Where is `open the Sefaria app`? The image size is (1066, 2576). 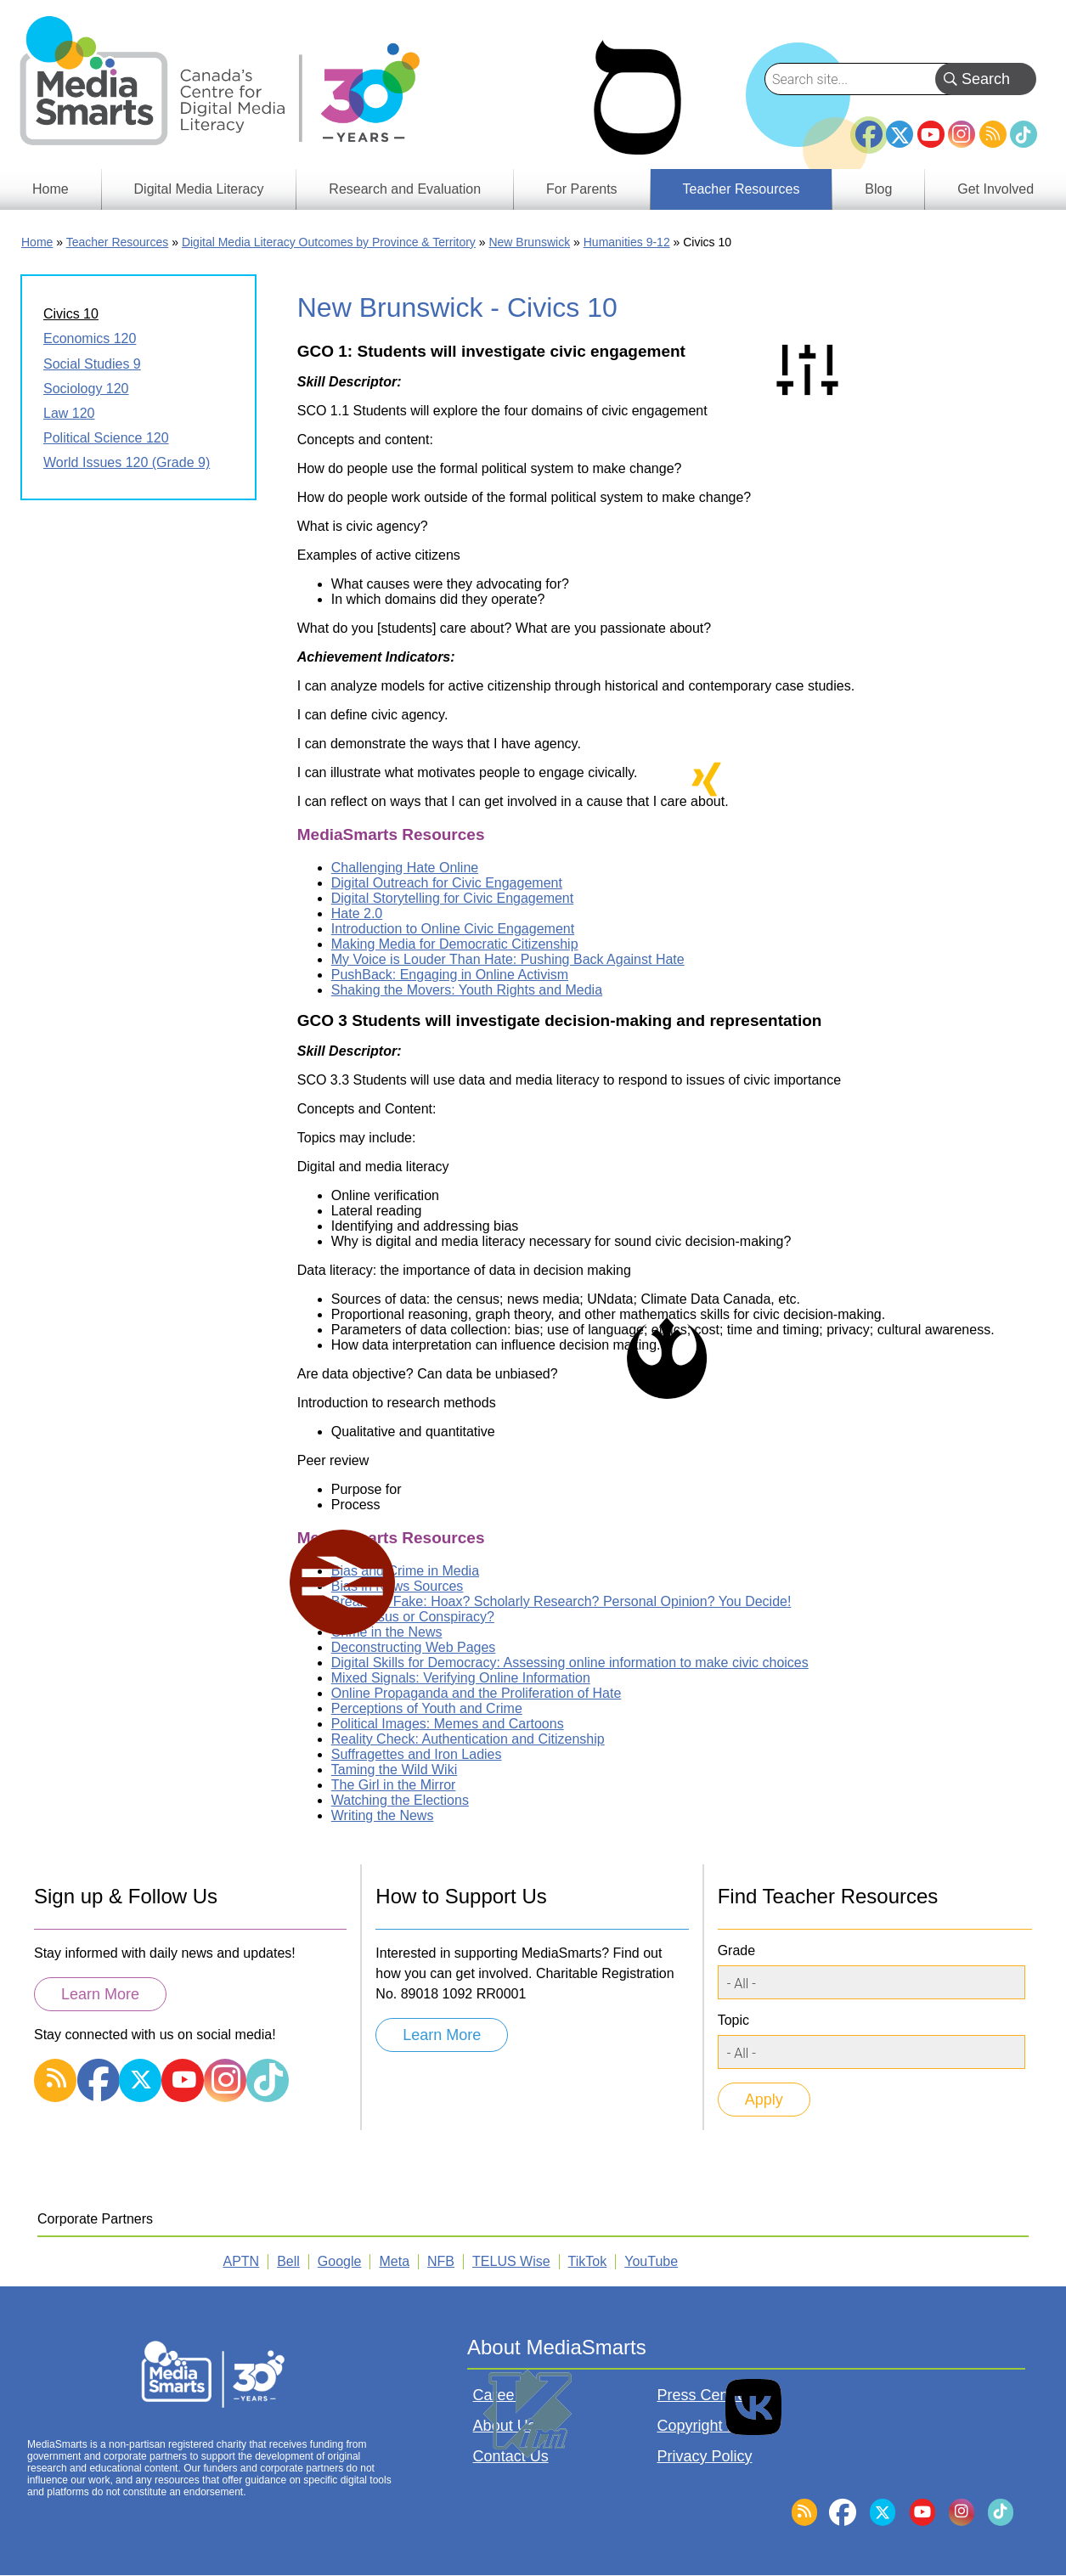
open the Sefaria app is located at coordinates (637, 97).